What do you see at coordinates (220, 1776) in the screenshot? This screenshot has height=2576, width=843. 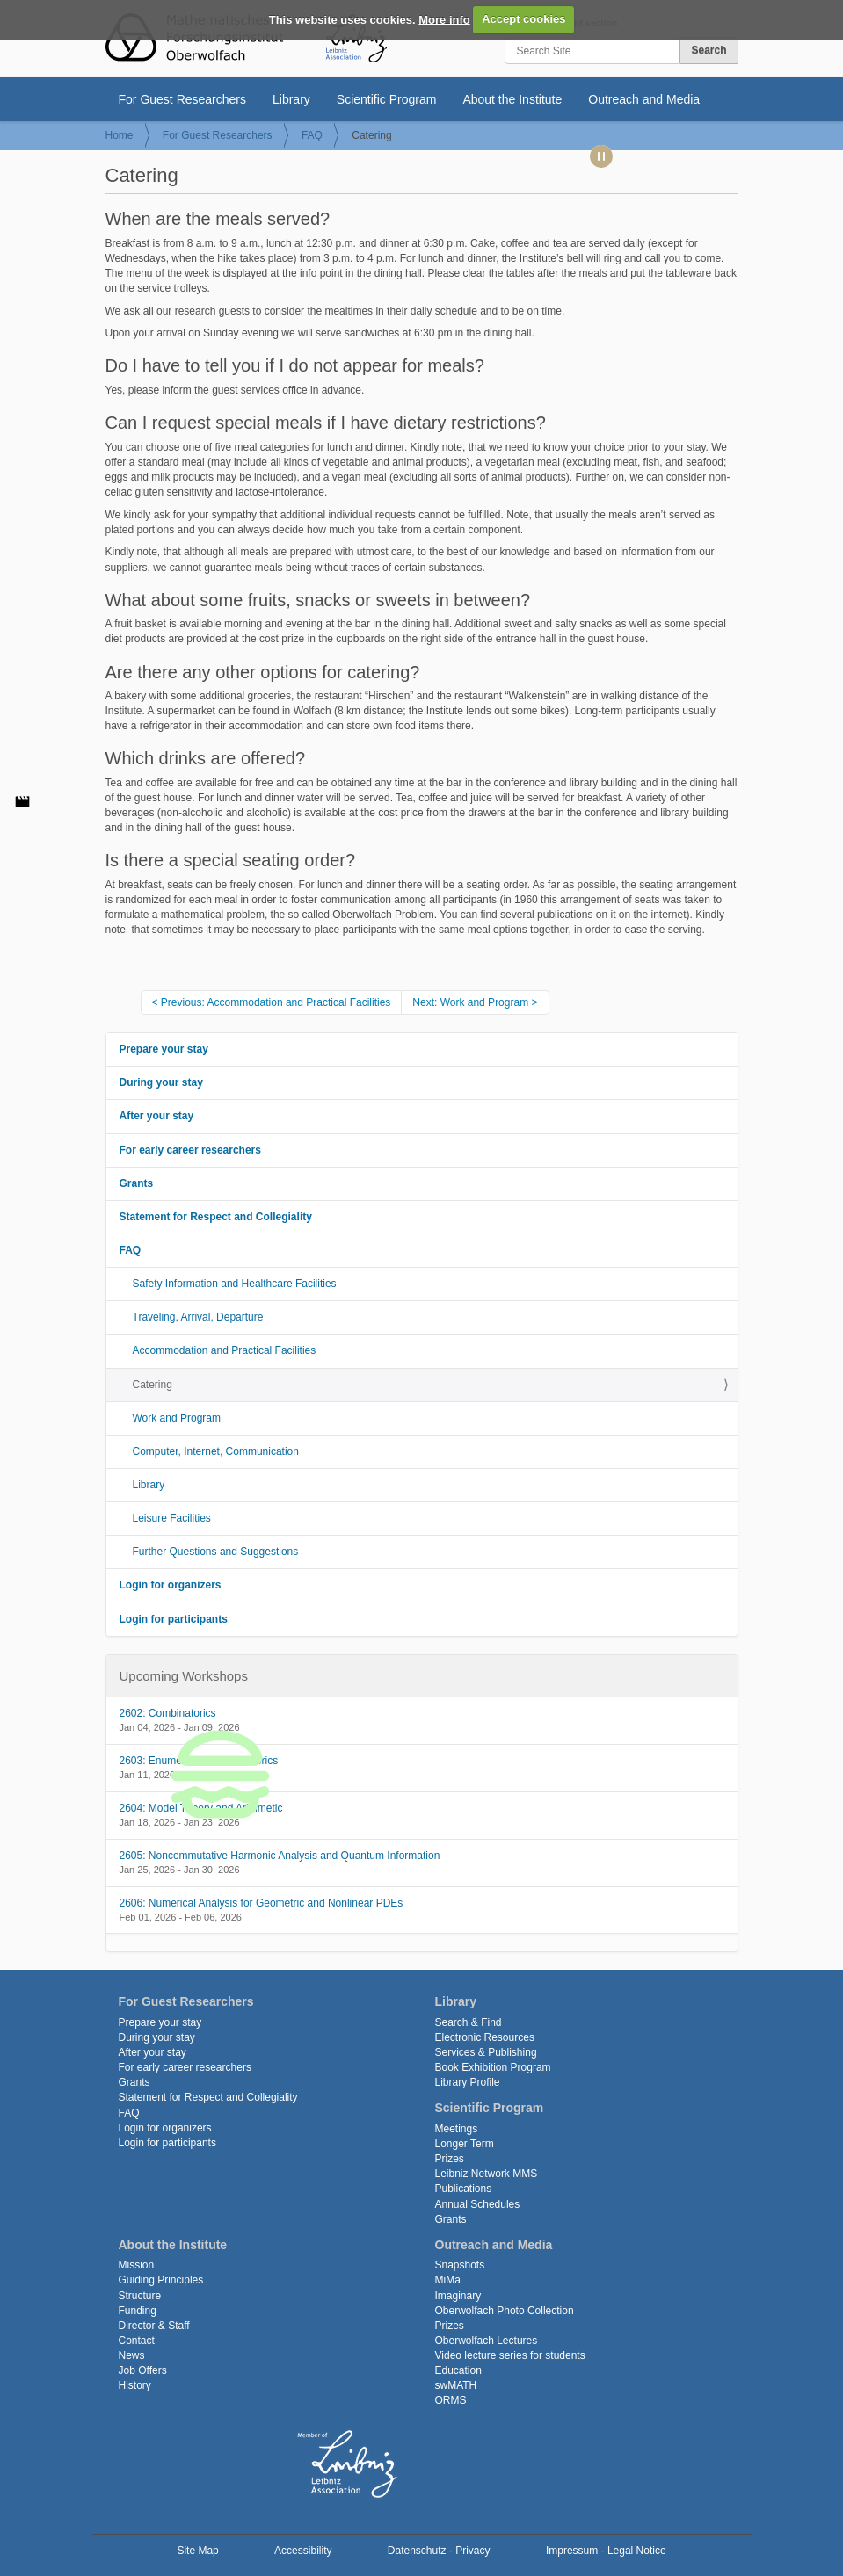 I see `access food or restaurant options` at bounding box center [220, 1776].